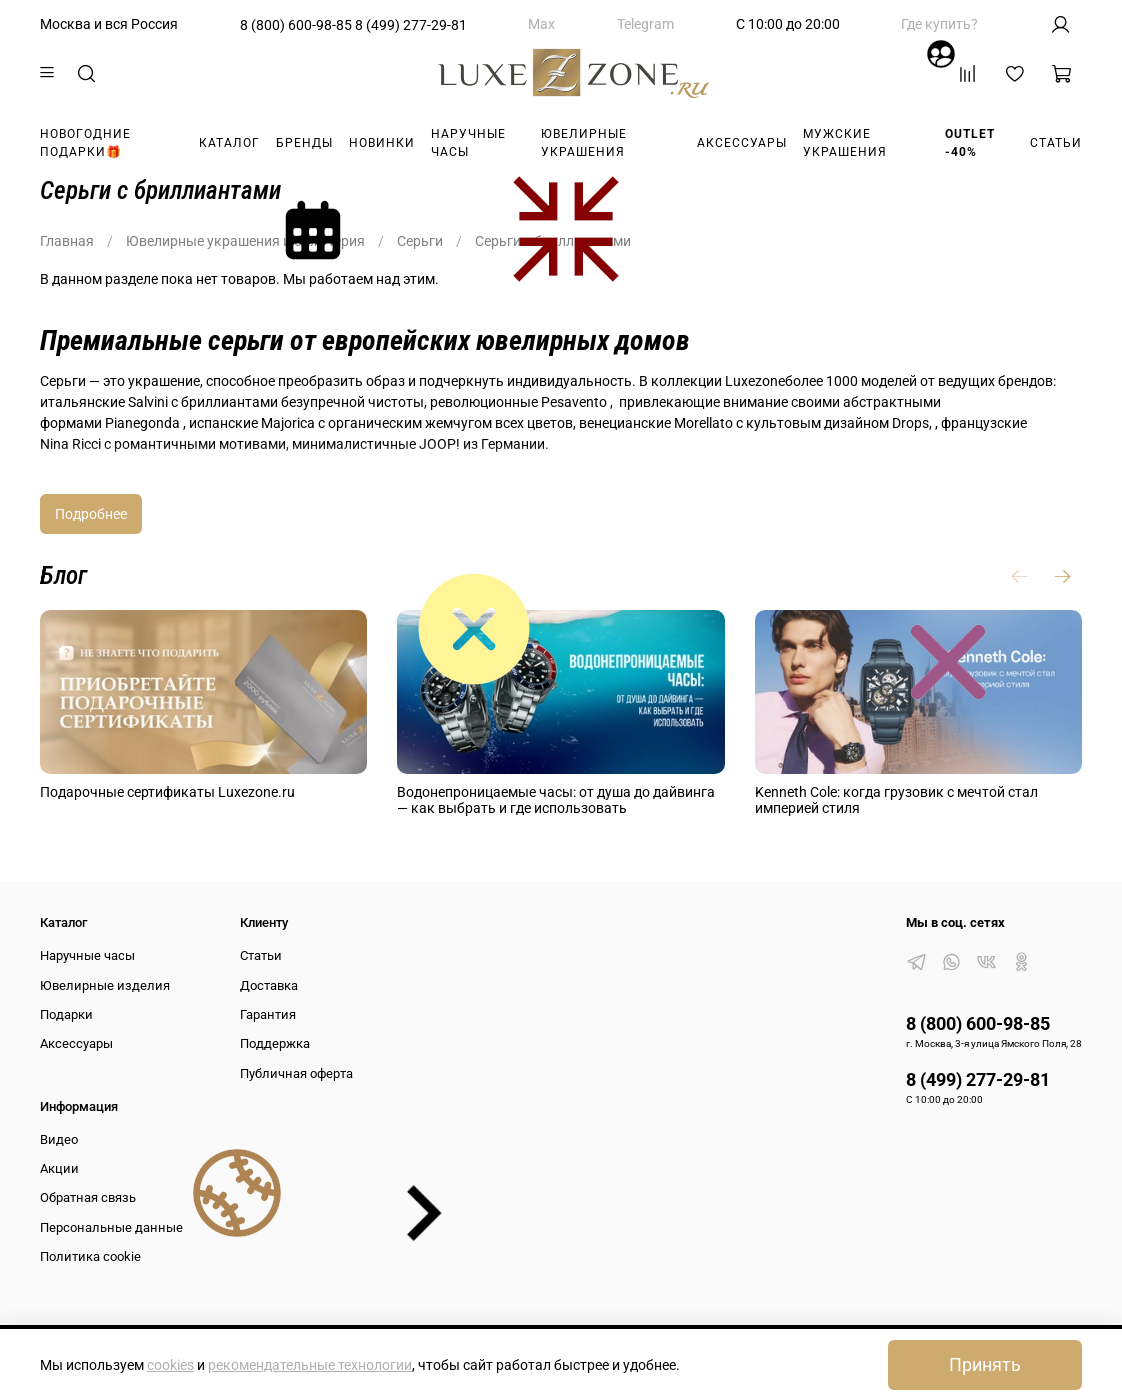 This screenshot has width=1122, height=1396. I want to click on close or dismiss a dialog, so click(474, 629).